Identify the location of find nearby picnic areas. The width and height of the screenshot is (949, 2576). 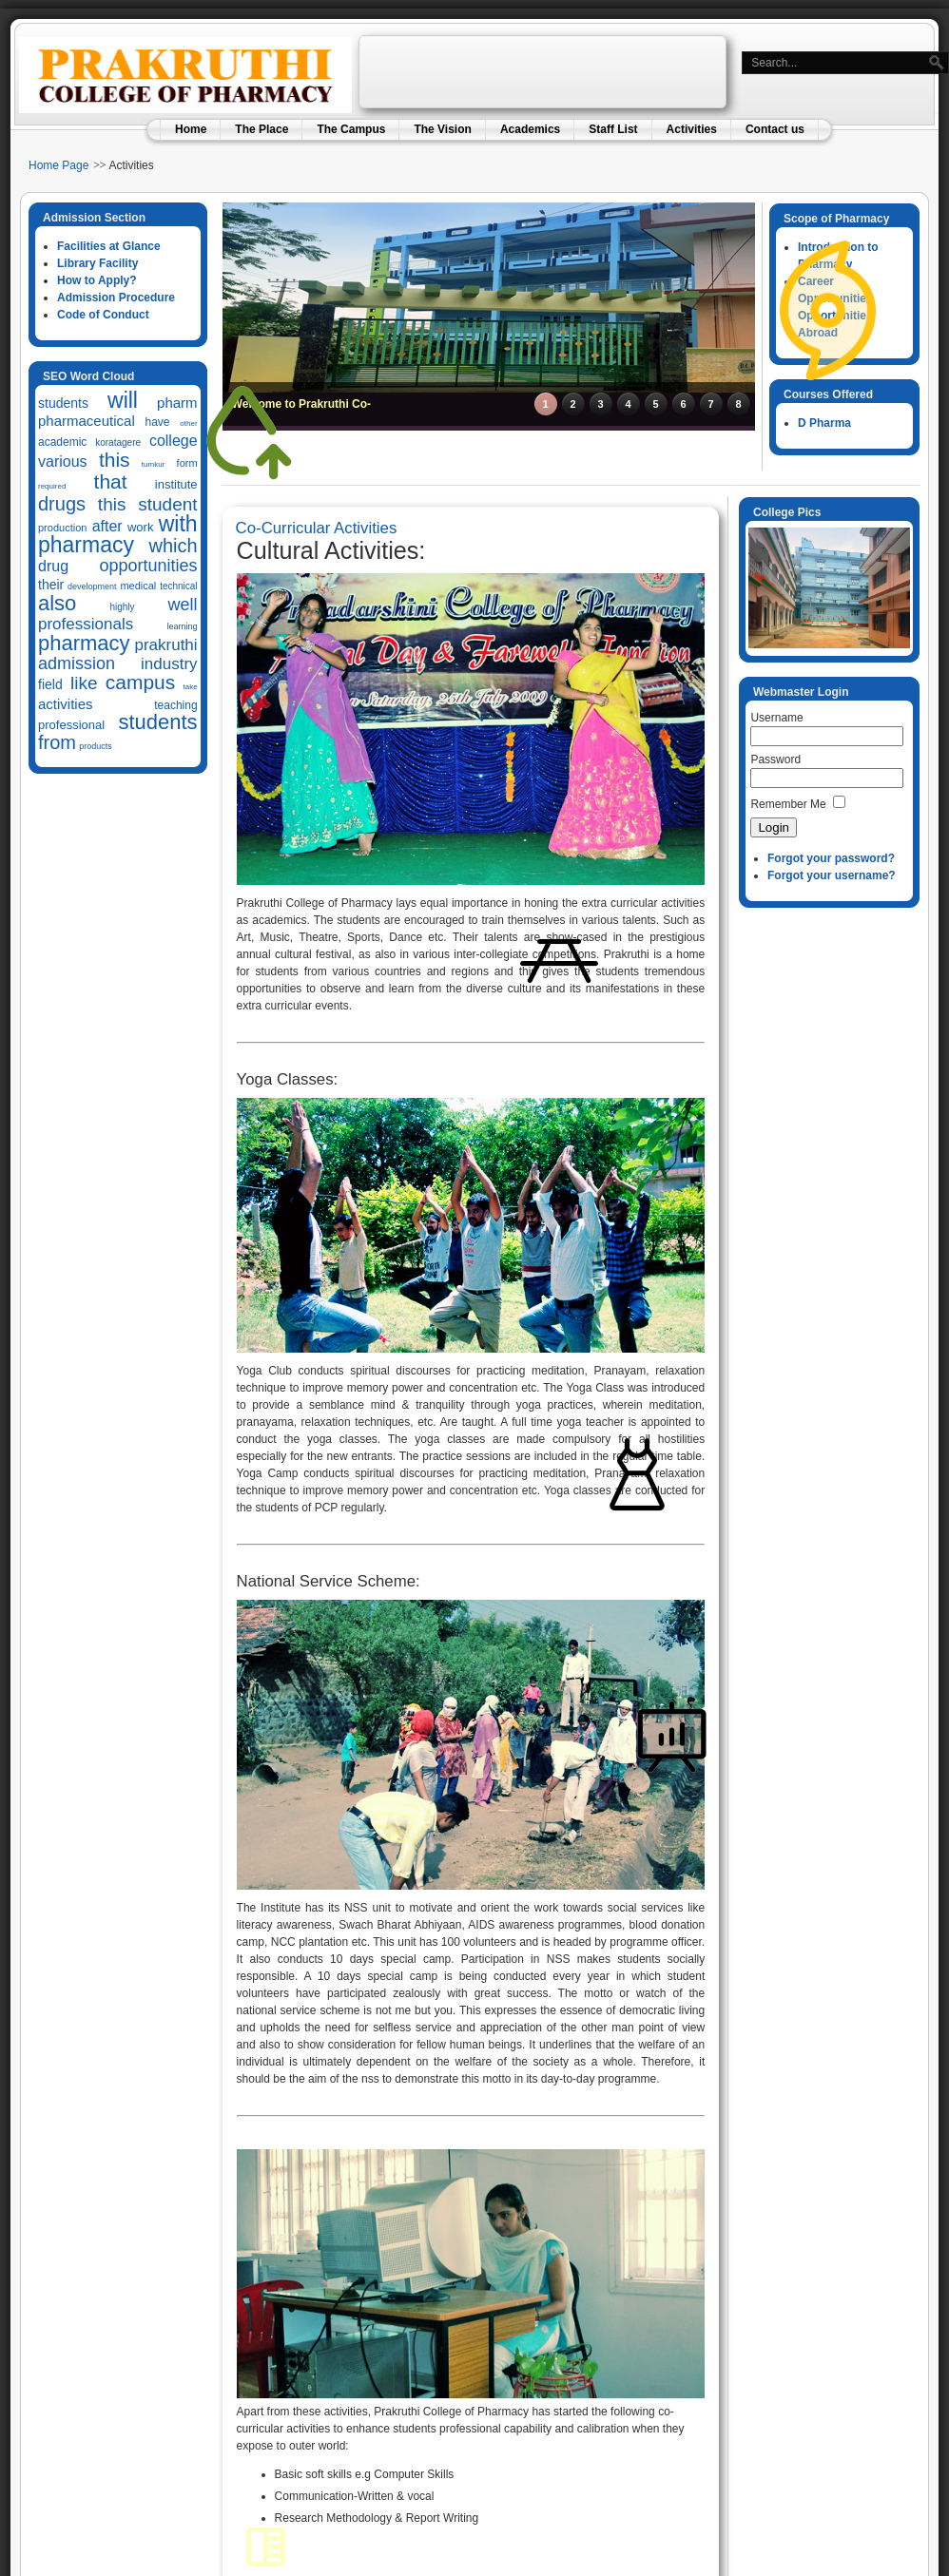
(559, 961).